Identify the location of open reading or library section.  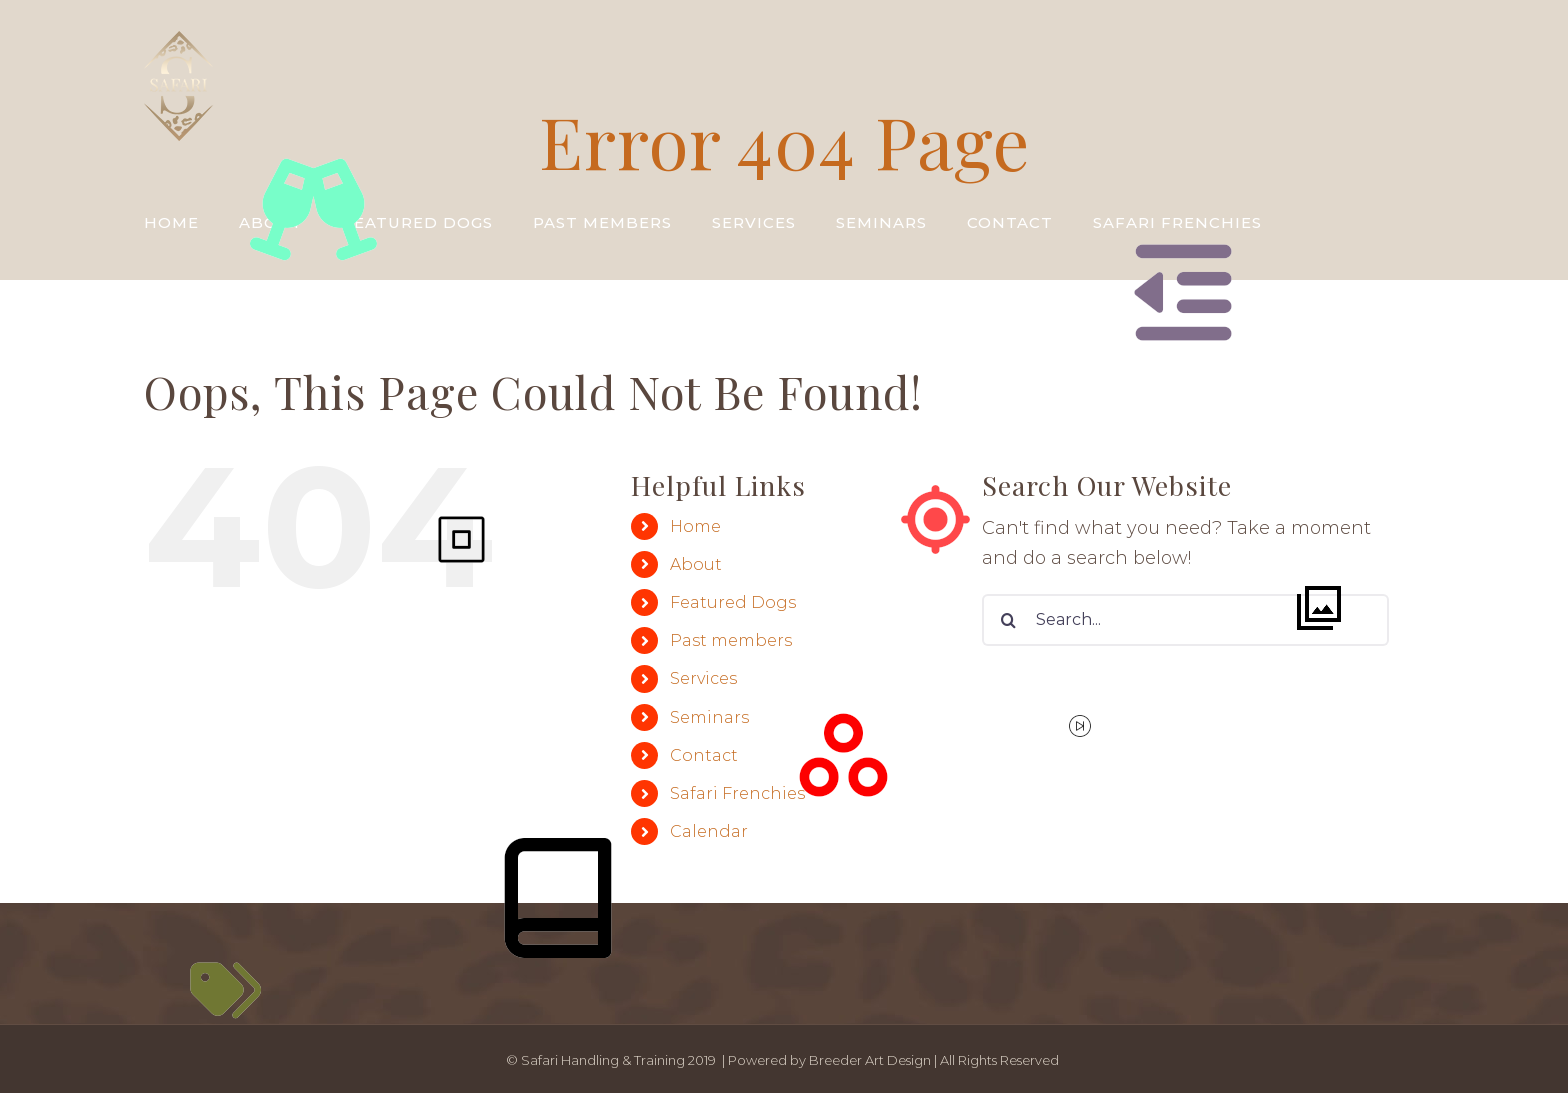
(558, 898).